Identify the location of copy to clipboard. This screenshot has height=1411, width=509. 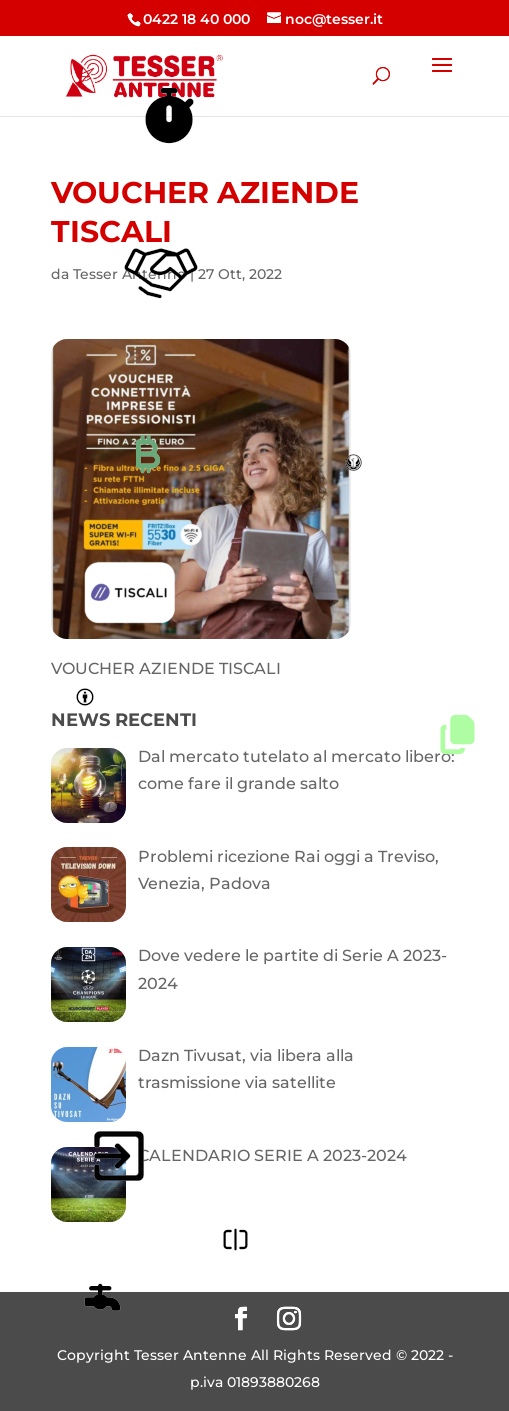
(457, 734).